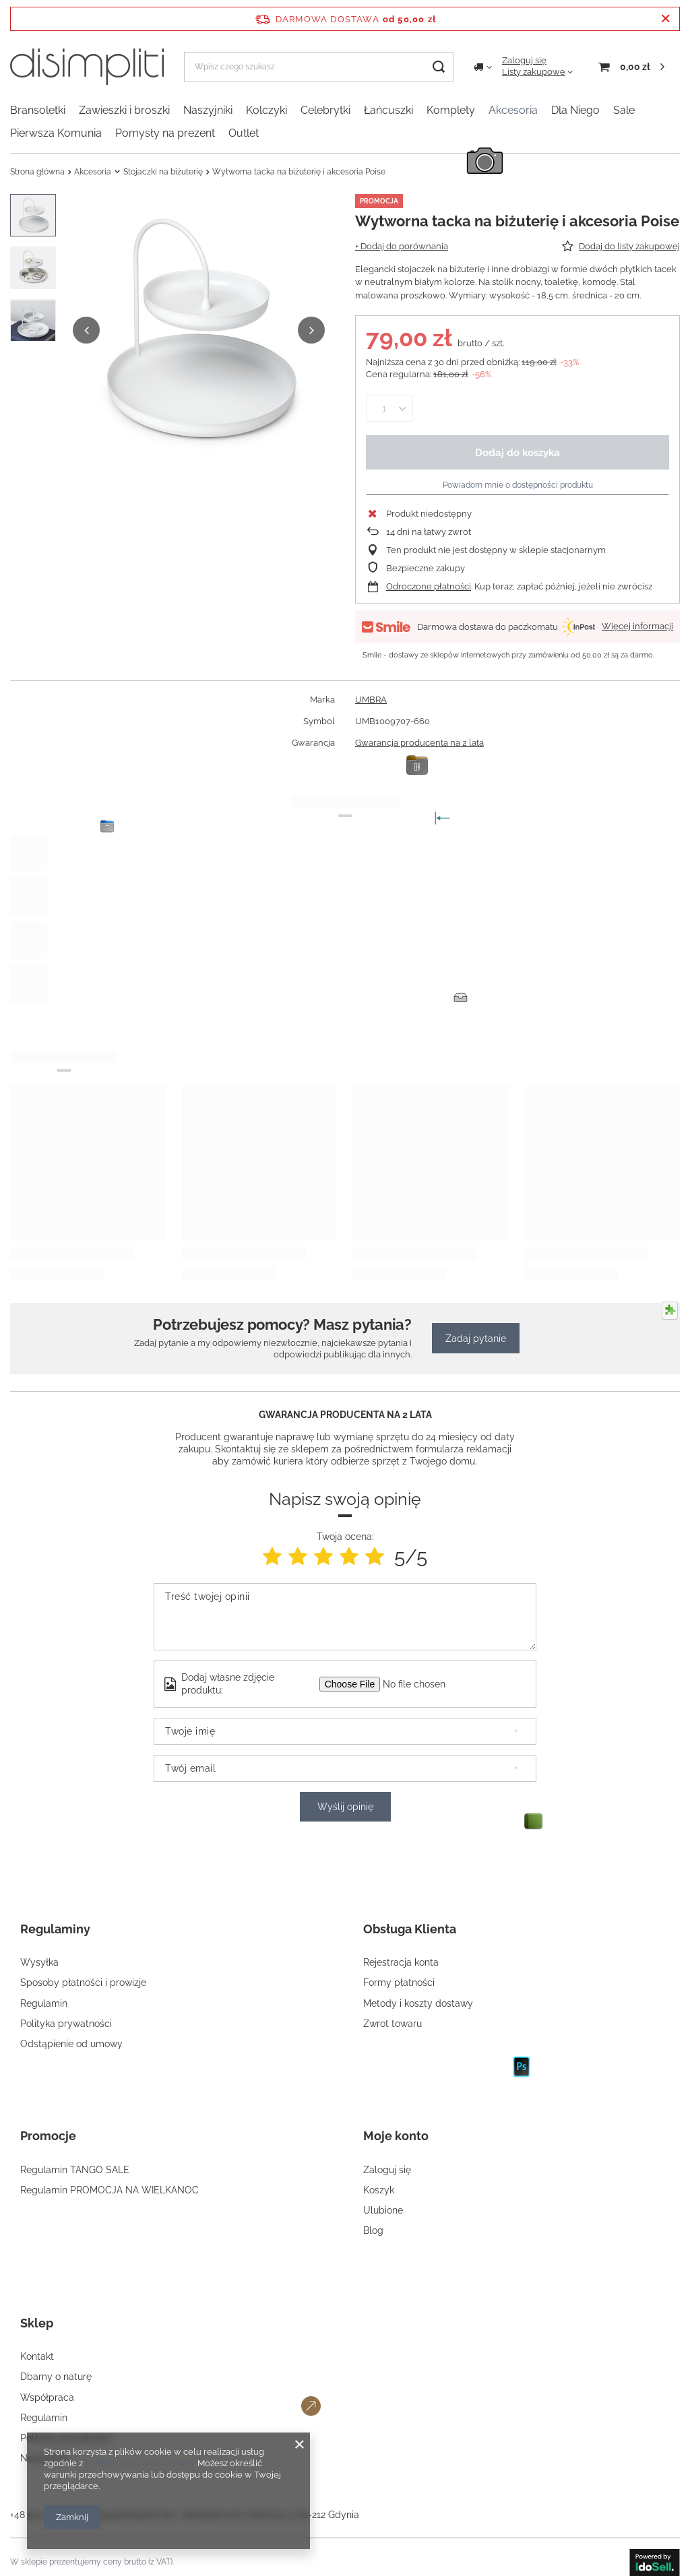 The image size is (690, 2576). I want to click on indicates a symbolic link or shortcut to another file, so click(311, 2406).